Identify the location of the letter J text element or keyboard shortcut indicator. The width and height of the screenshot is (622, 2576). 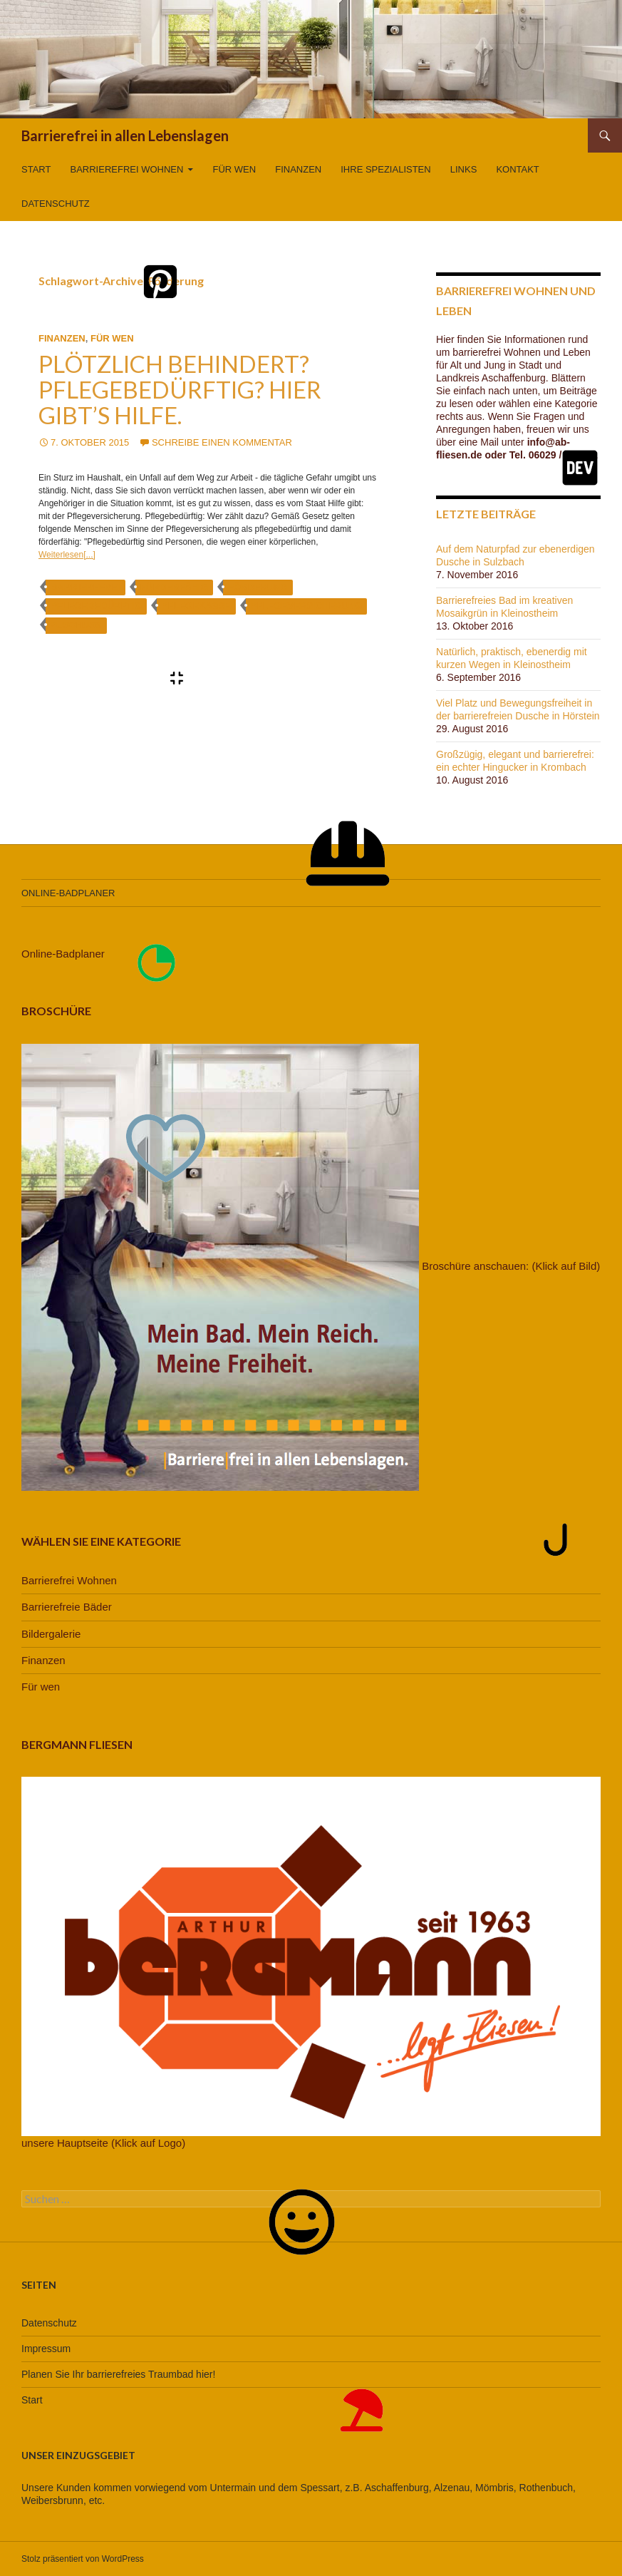
(555, 1539).